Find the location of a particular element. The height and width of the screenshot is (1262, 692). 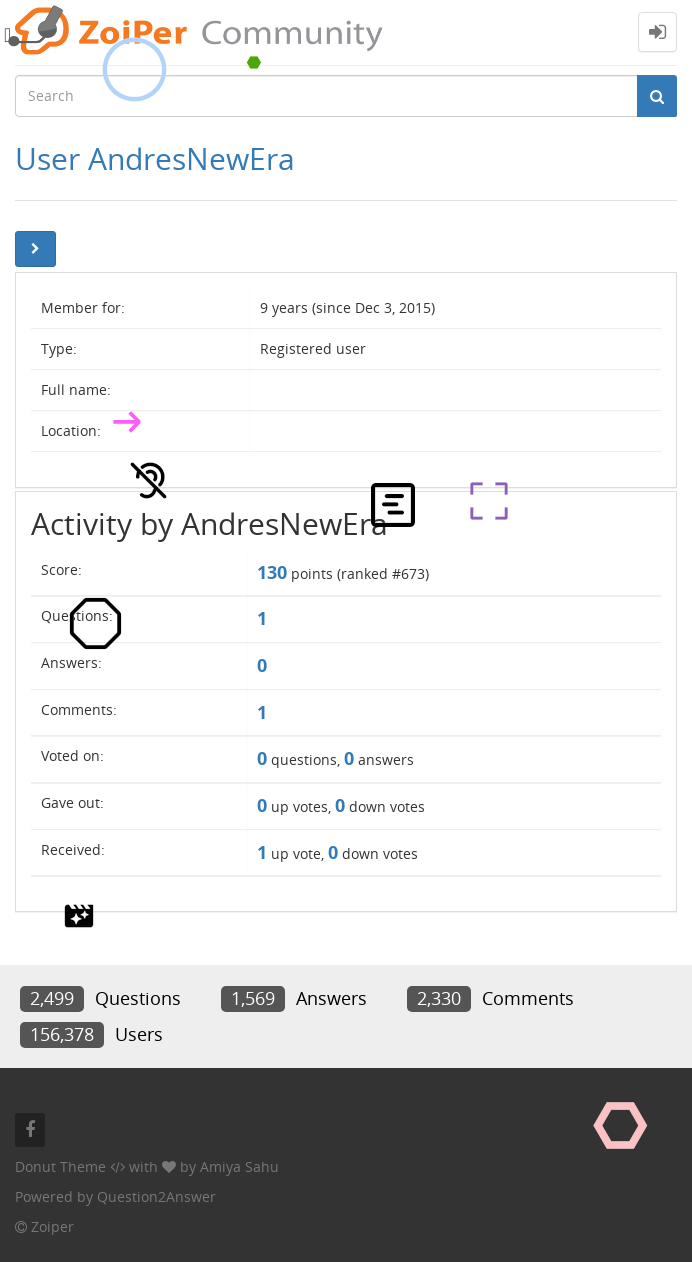

enter fullscreen mode is located at coordinates (489, 501).